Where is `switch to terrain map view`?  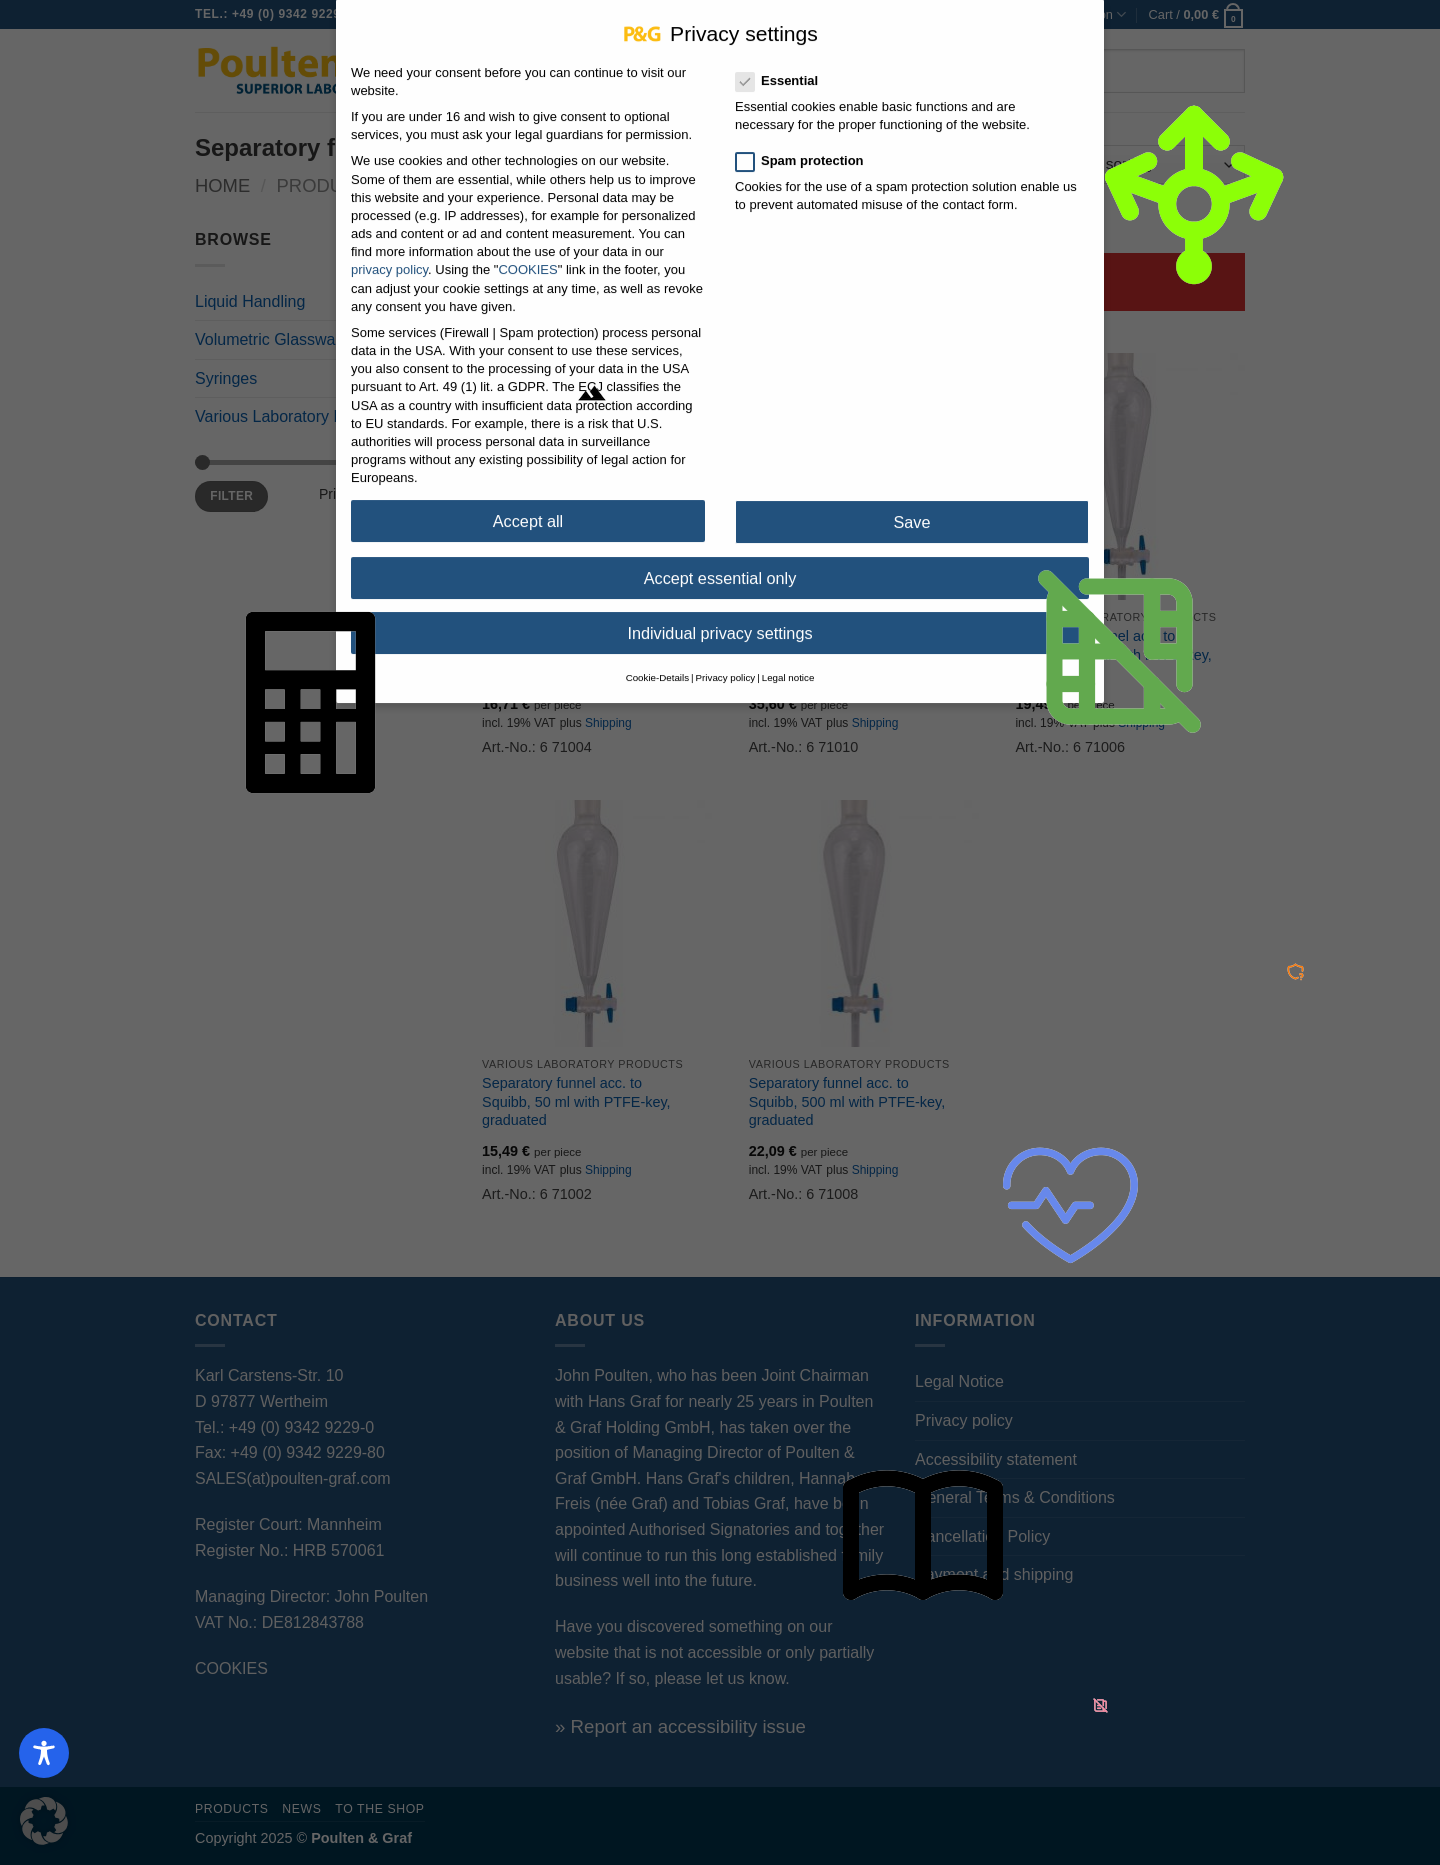
switch to terrain map view is located at coordinates (592, 393).